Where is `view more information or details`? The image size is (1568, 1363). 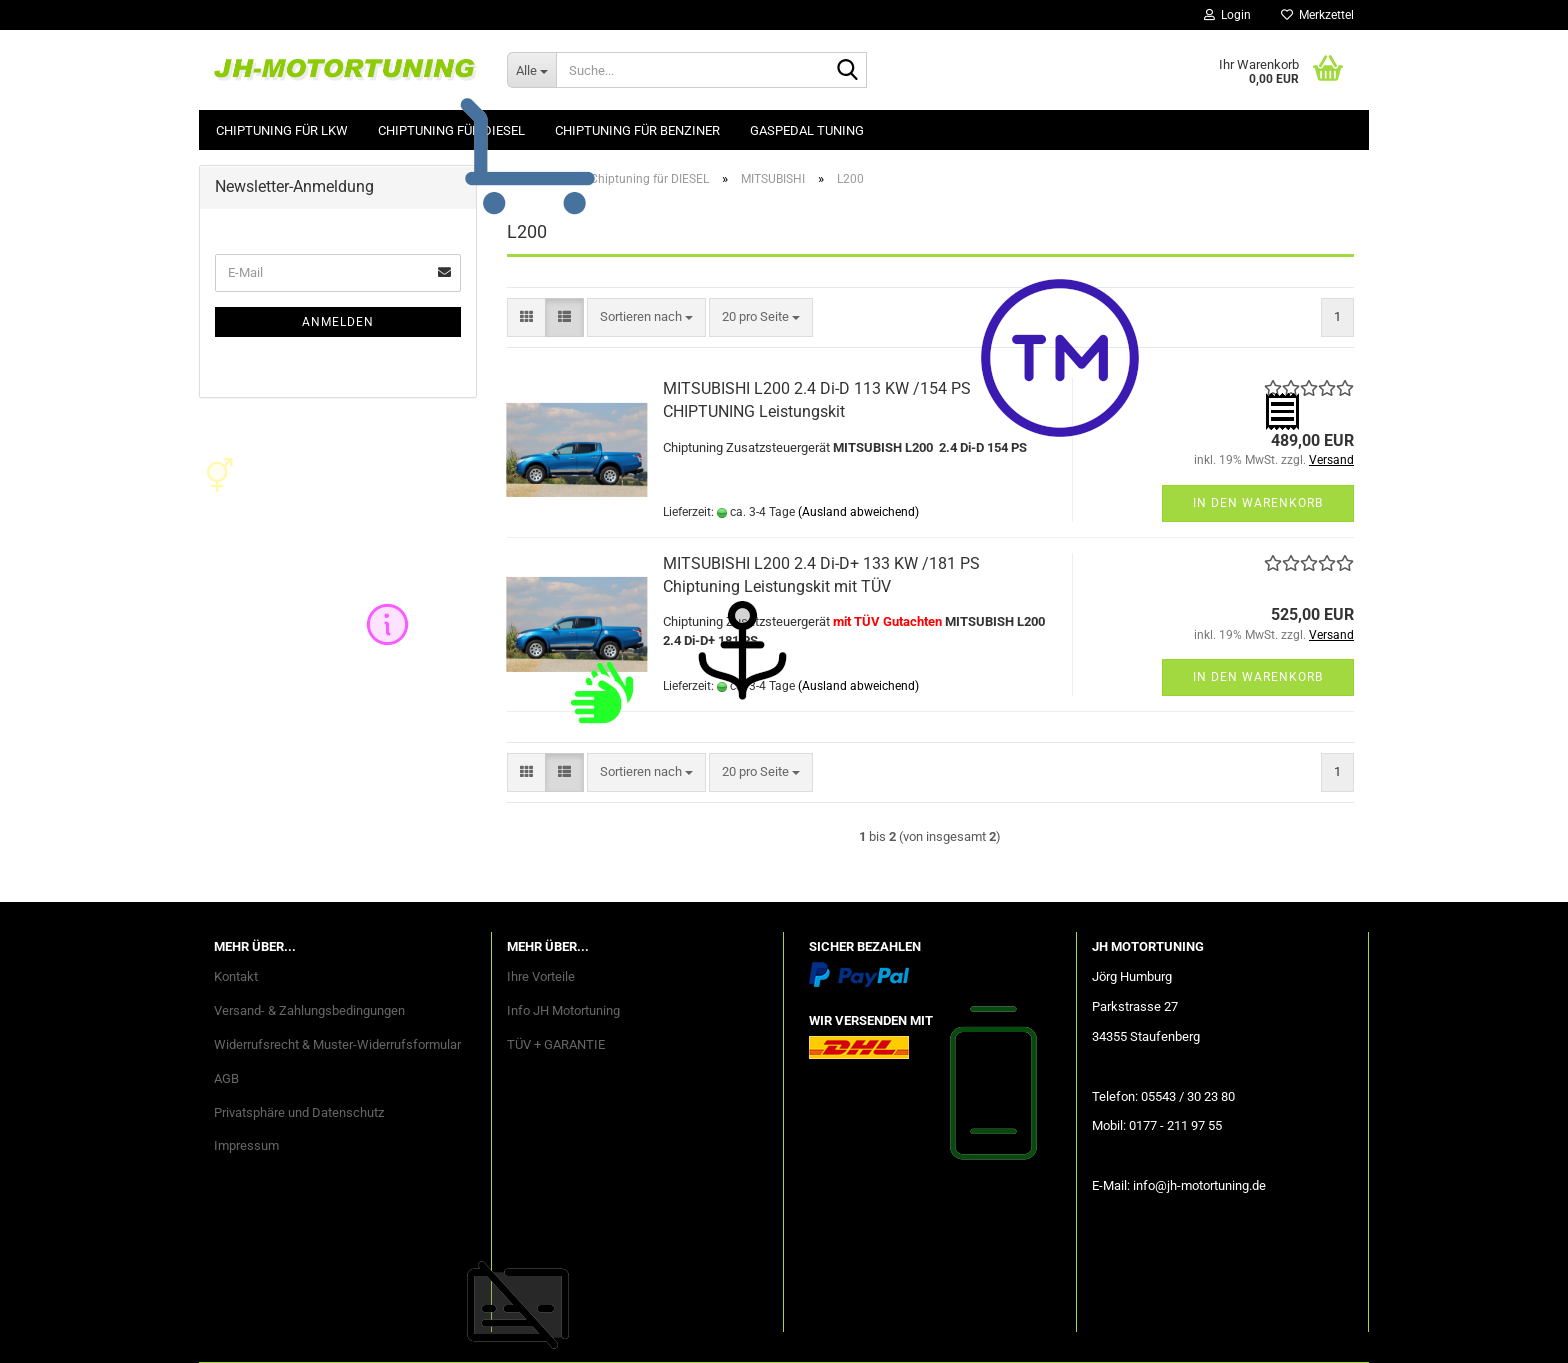 view more information or details is located at coordinates (387, 624).